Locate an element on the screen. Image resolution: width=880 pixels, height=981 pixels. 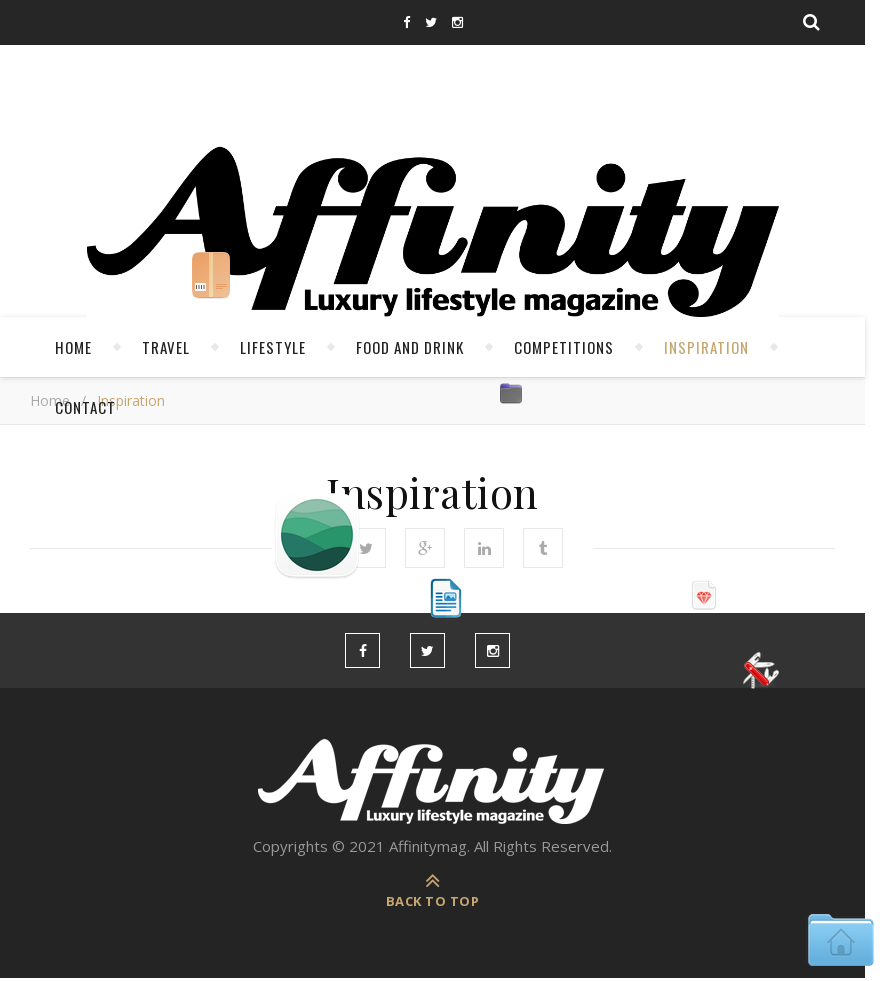
open Flow app for focus or productivity sessions is located at coordinates (317, 535).